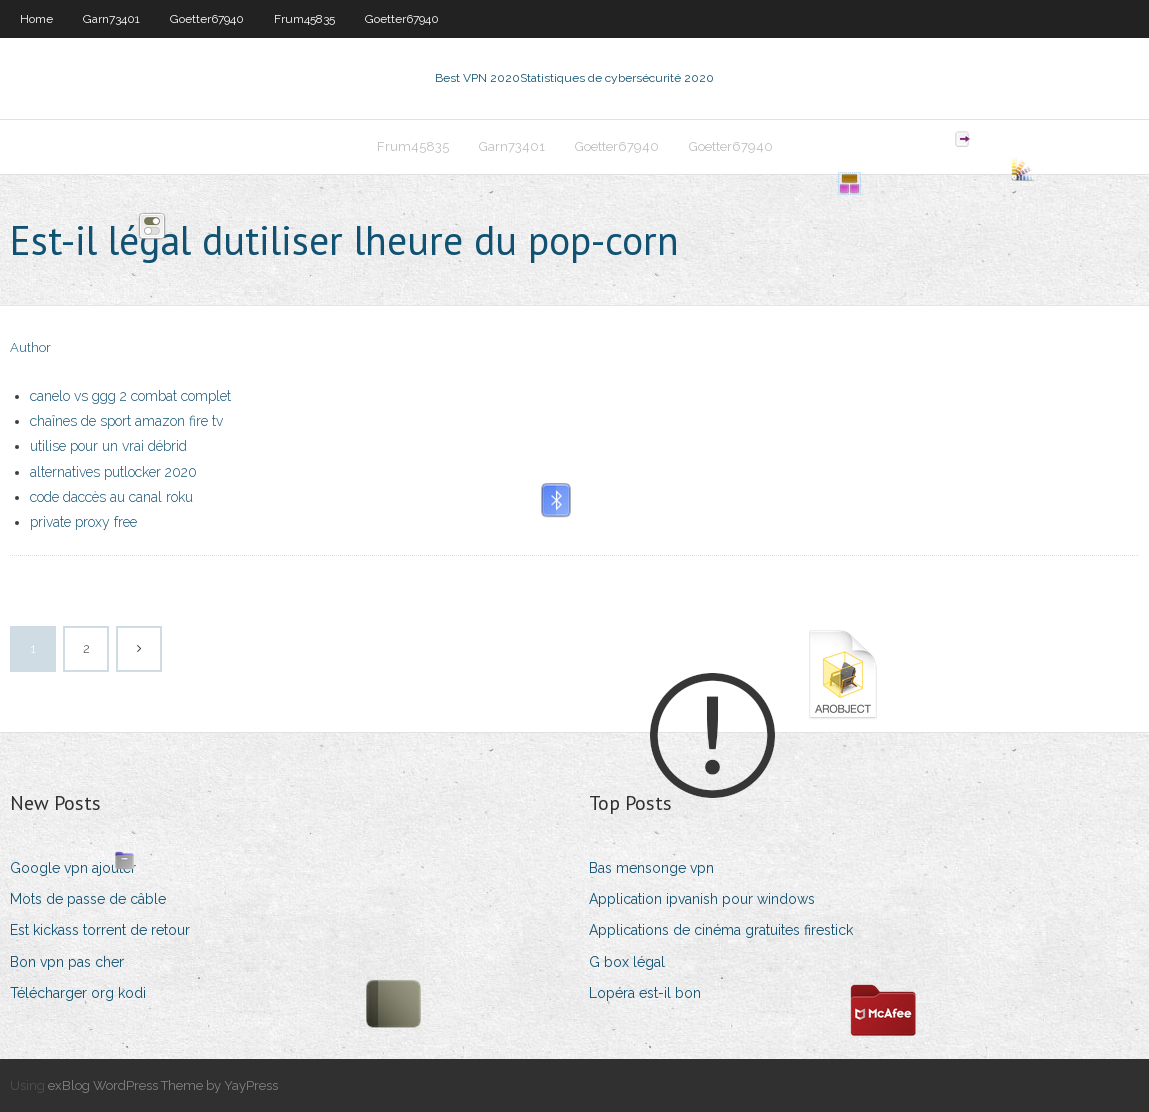  I want to click on select all items in the current view, so click(849, 183).